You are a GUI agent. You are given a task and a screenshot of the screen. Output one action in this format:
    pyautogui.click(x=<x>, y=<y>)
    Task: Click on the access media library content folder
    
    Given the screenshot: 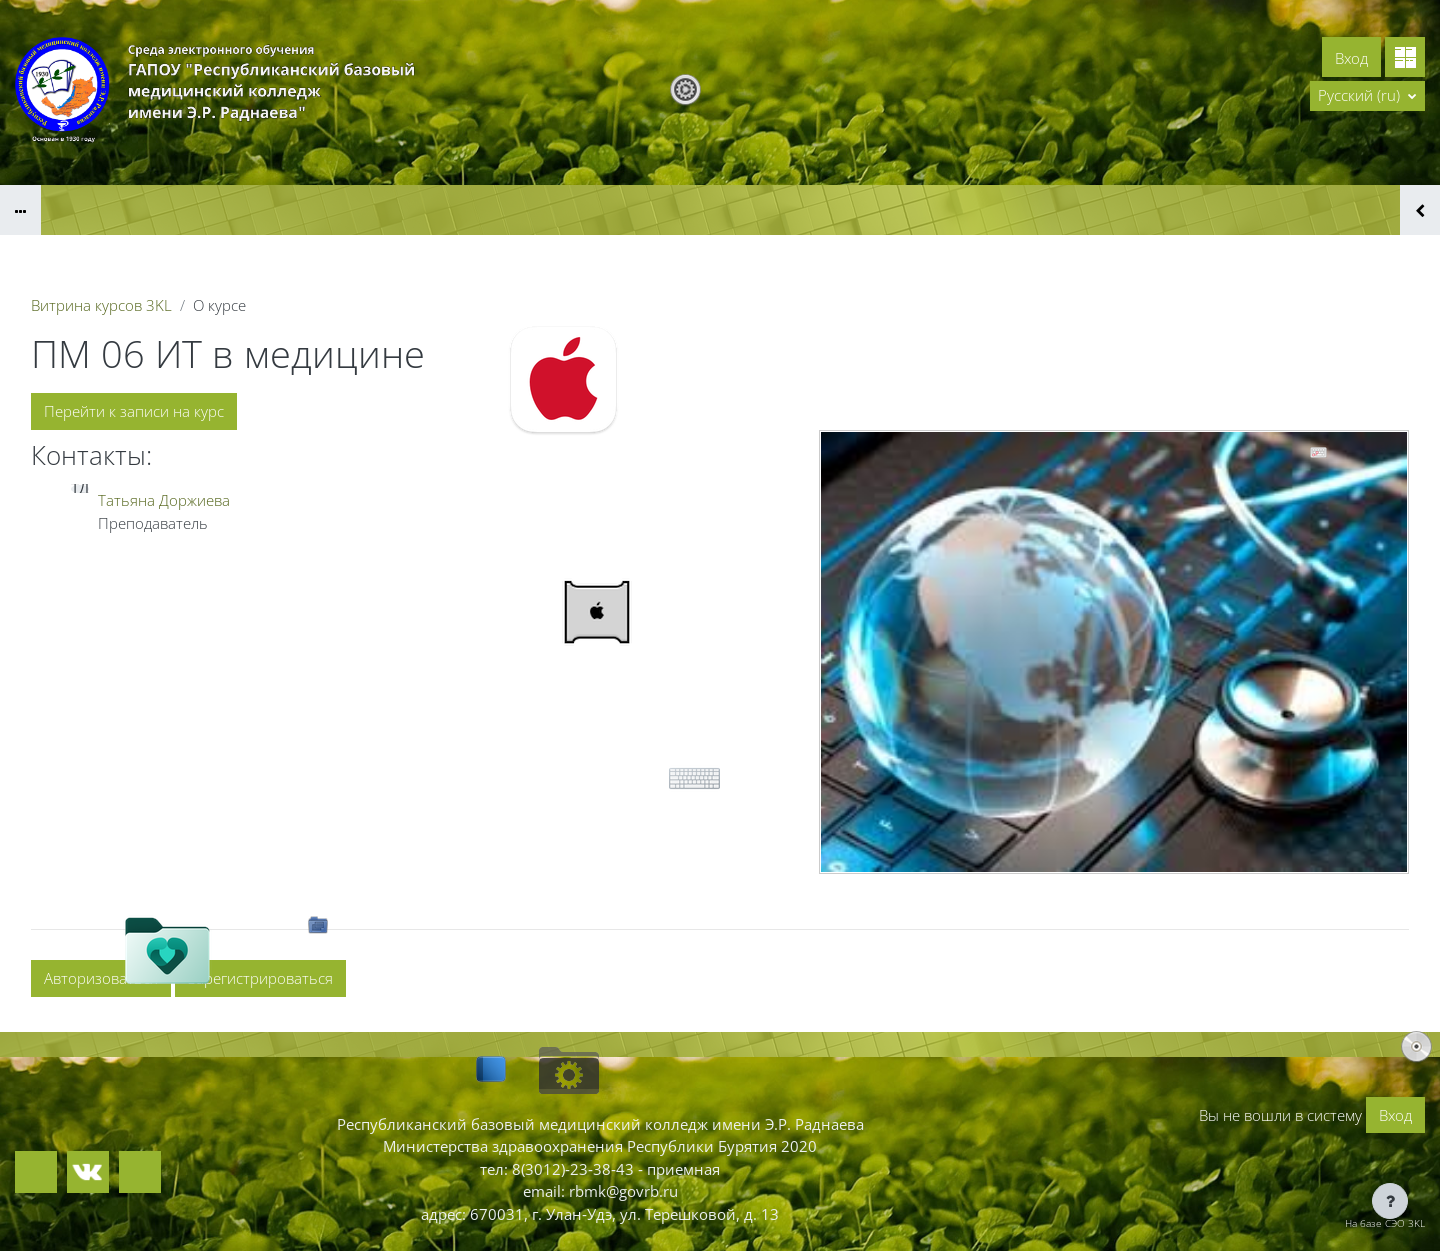 What is the action you would take?
    pyautogui.click(x=318, y=925)
    